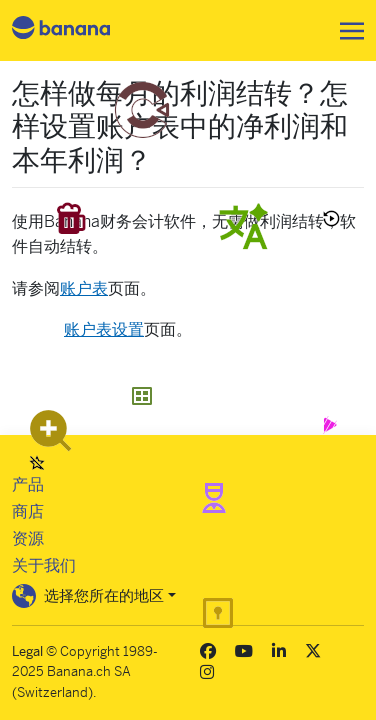 The width and height of the screenshot is (376, 720). What do you see at coordinates (50, 430) in the screenshot?
I see `zoom in on content` at bounding box center [50, 430].